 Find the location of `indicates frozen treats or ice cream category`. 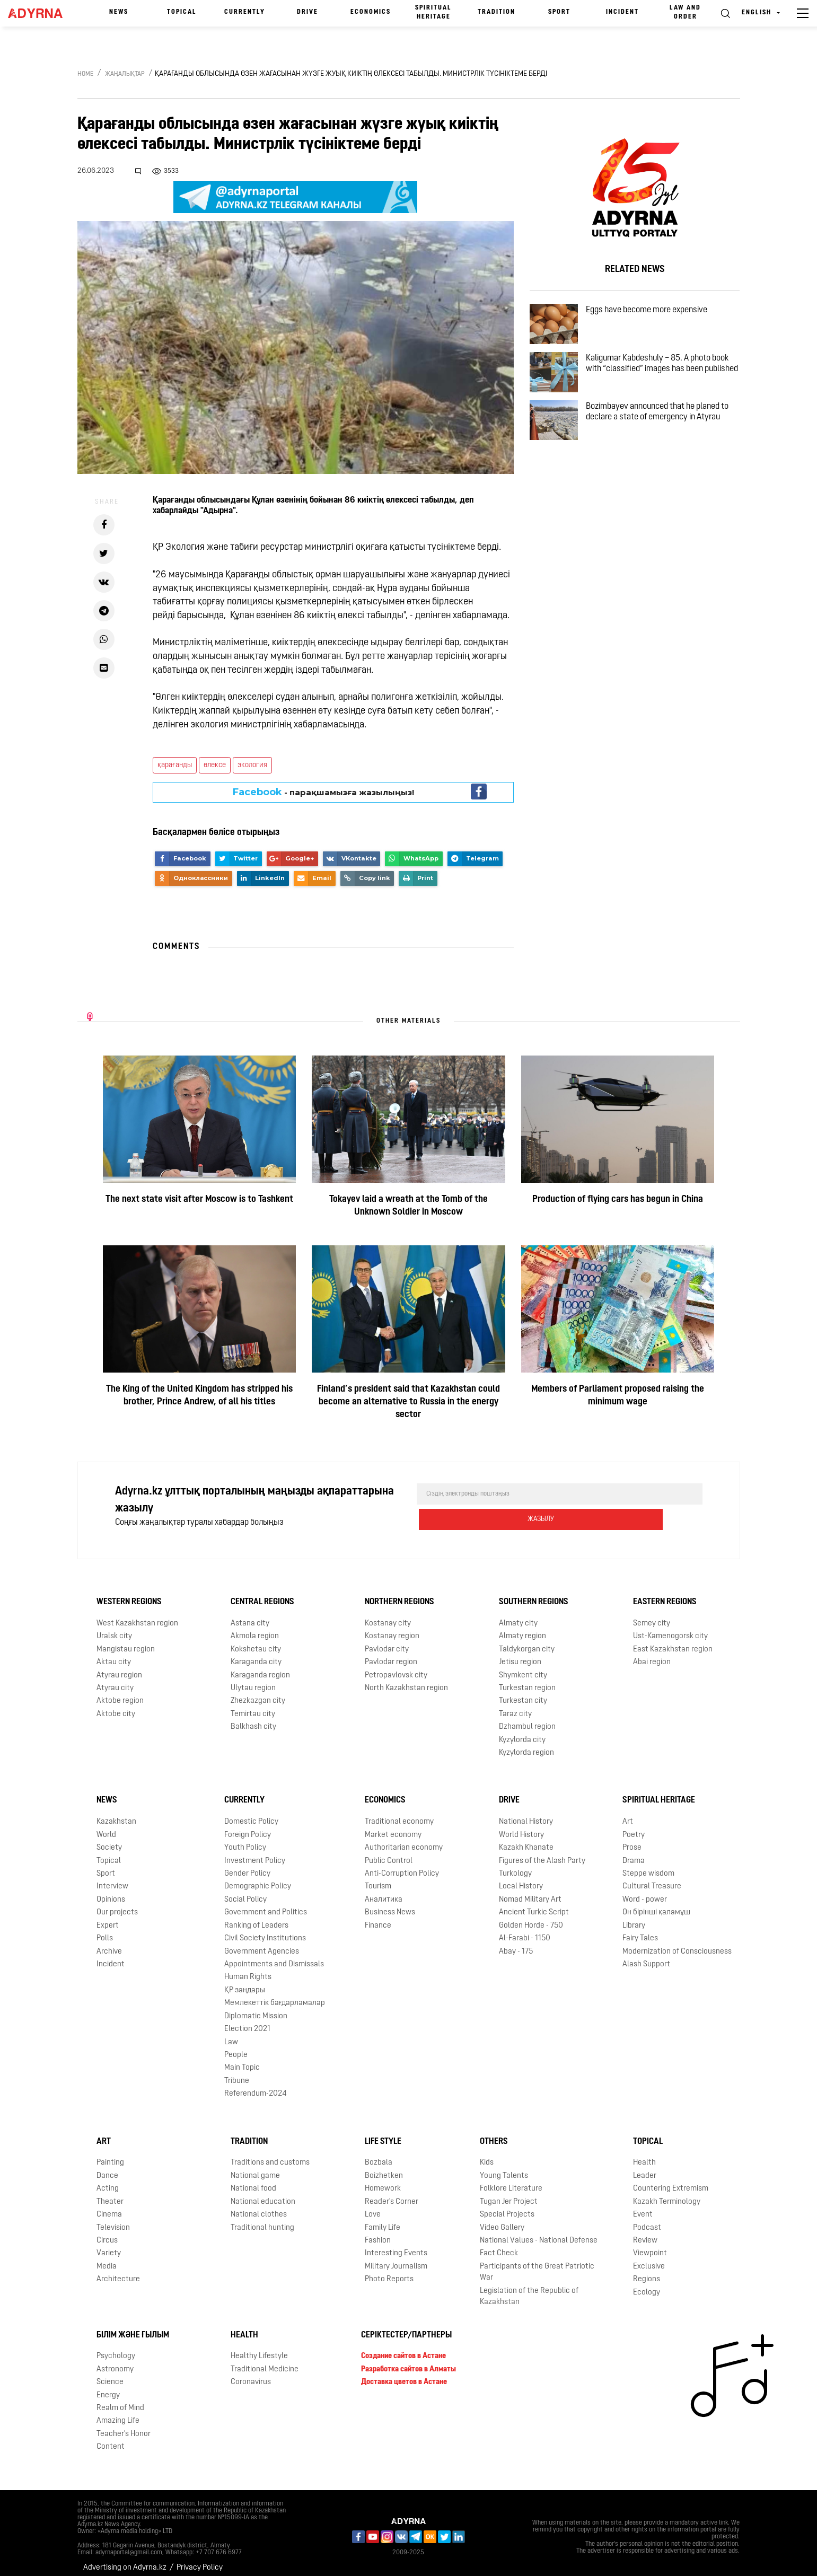

indicates frozen treats or ice cream category is located at coordinates (90, 1016).